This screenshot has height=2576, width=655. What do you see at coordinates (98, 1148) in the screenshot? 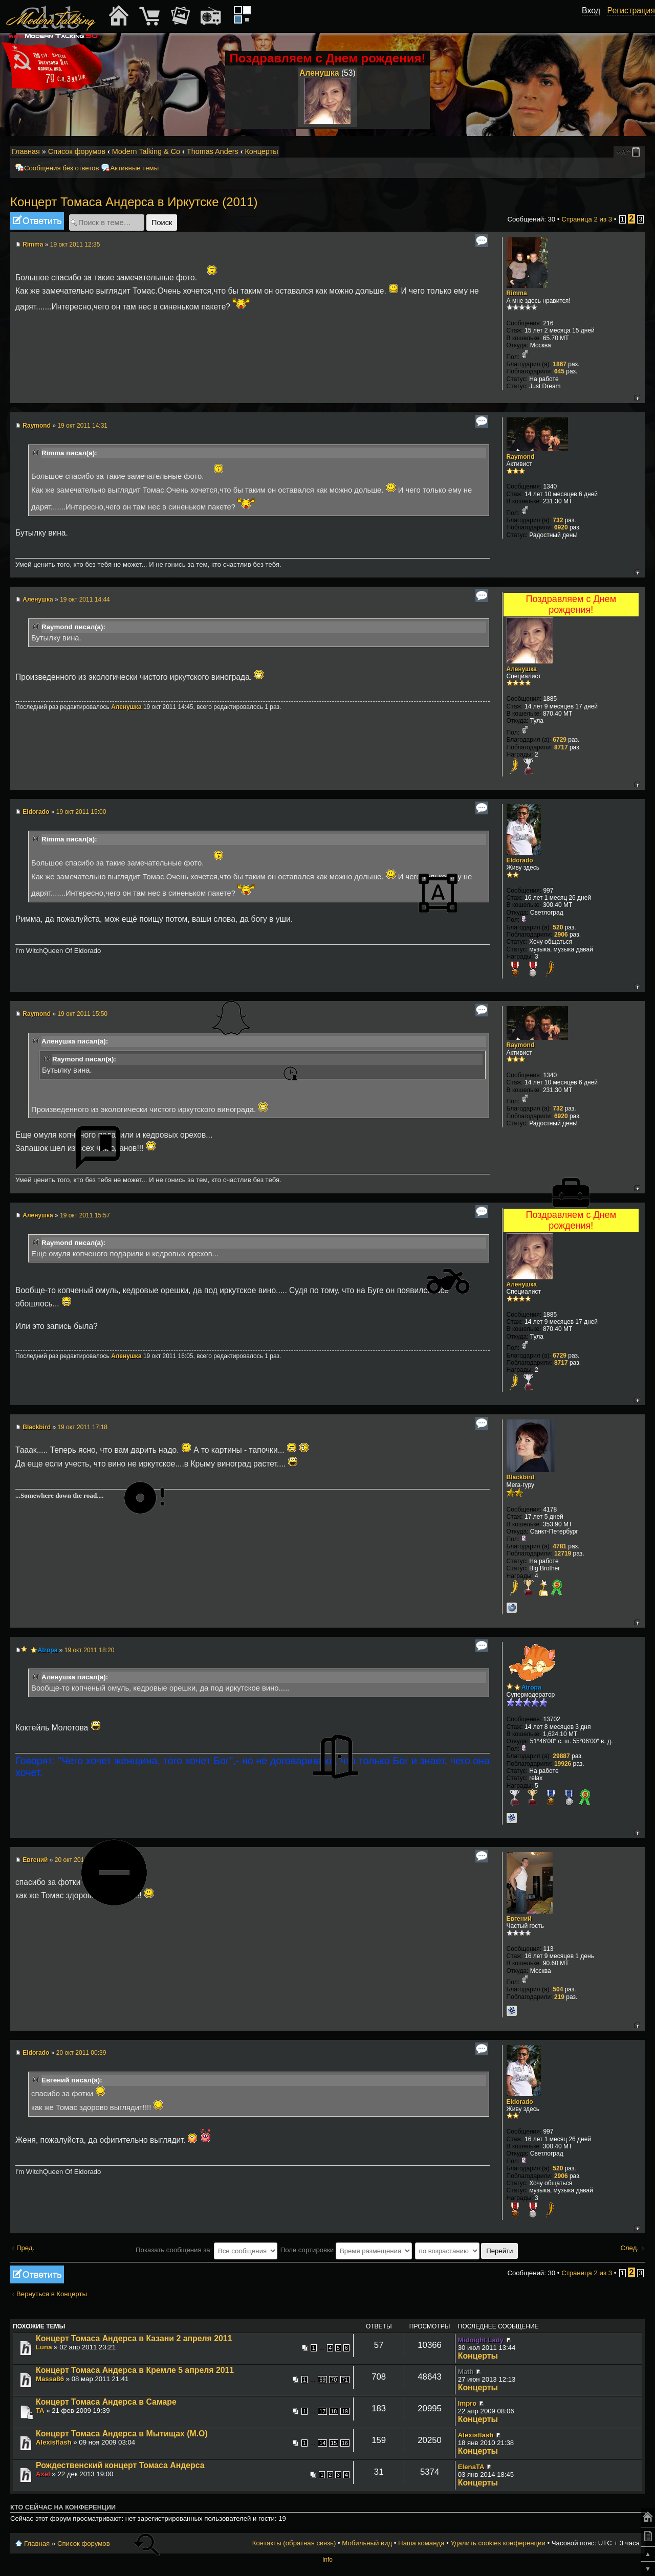
I see `access saved comments or messages` at bounding box center [98, 1148].